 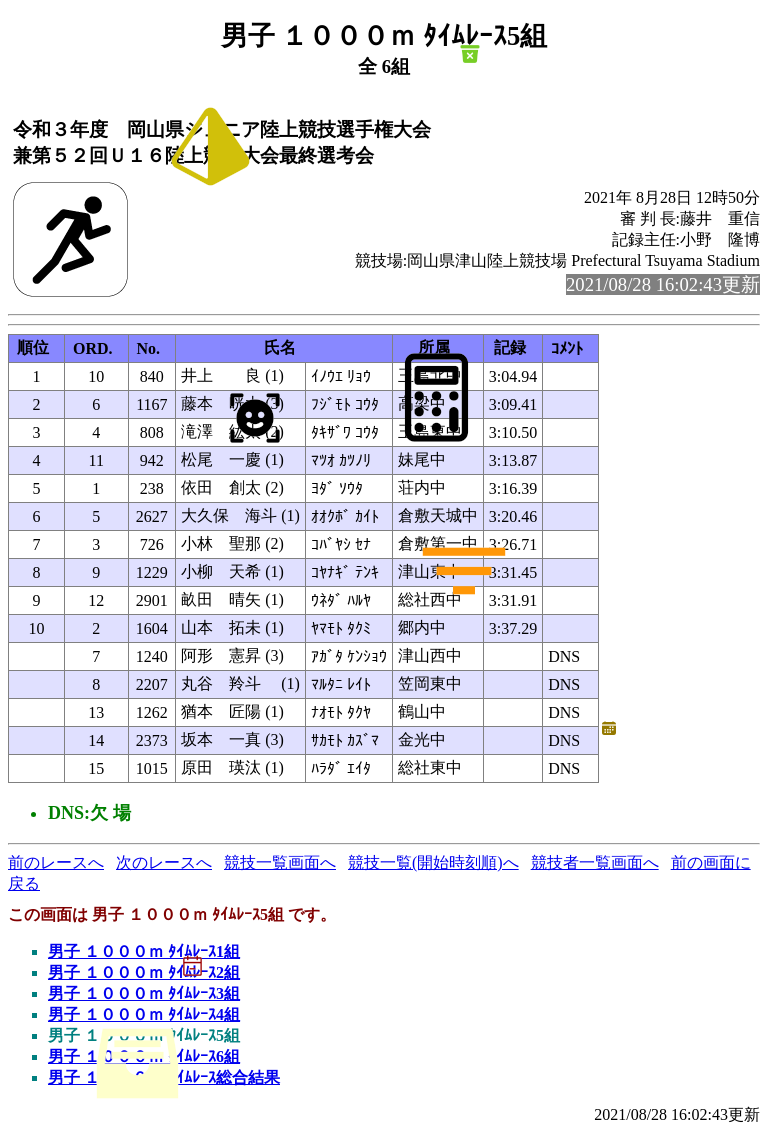 I want to click on open the calculator app, so click(x=436, y=397).